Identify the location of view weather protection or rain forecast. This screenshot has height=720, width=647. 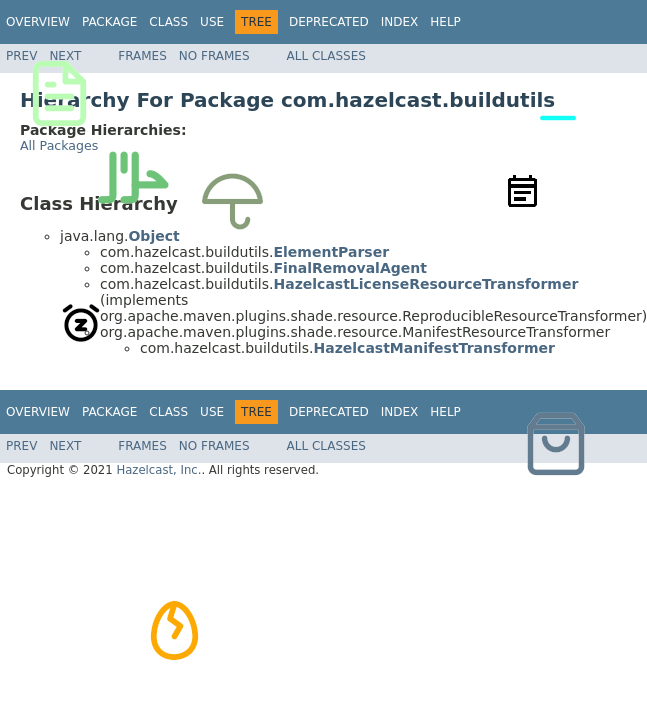
(232, 201).